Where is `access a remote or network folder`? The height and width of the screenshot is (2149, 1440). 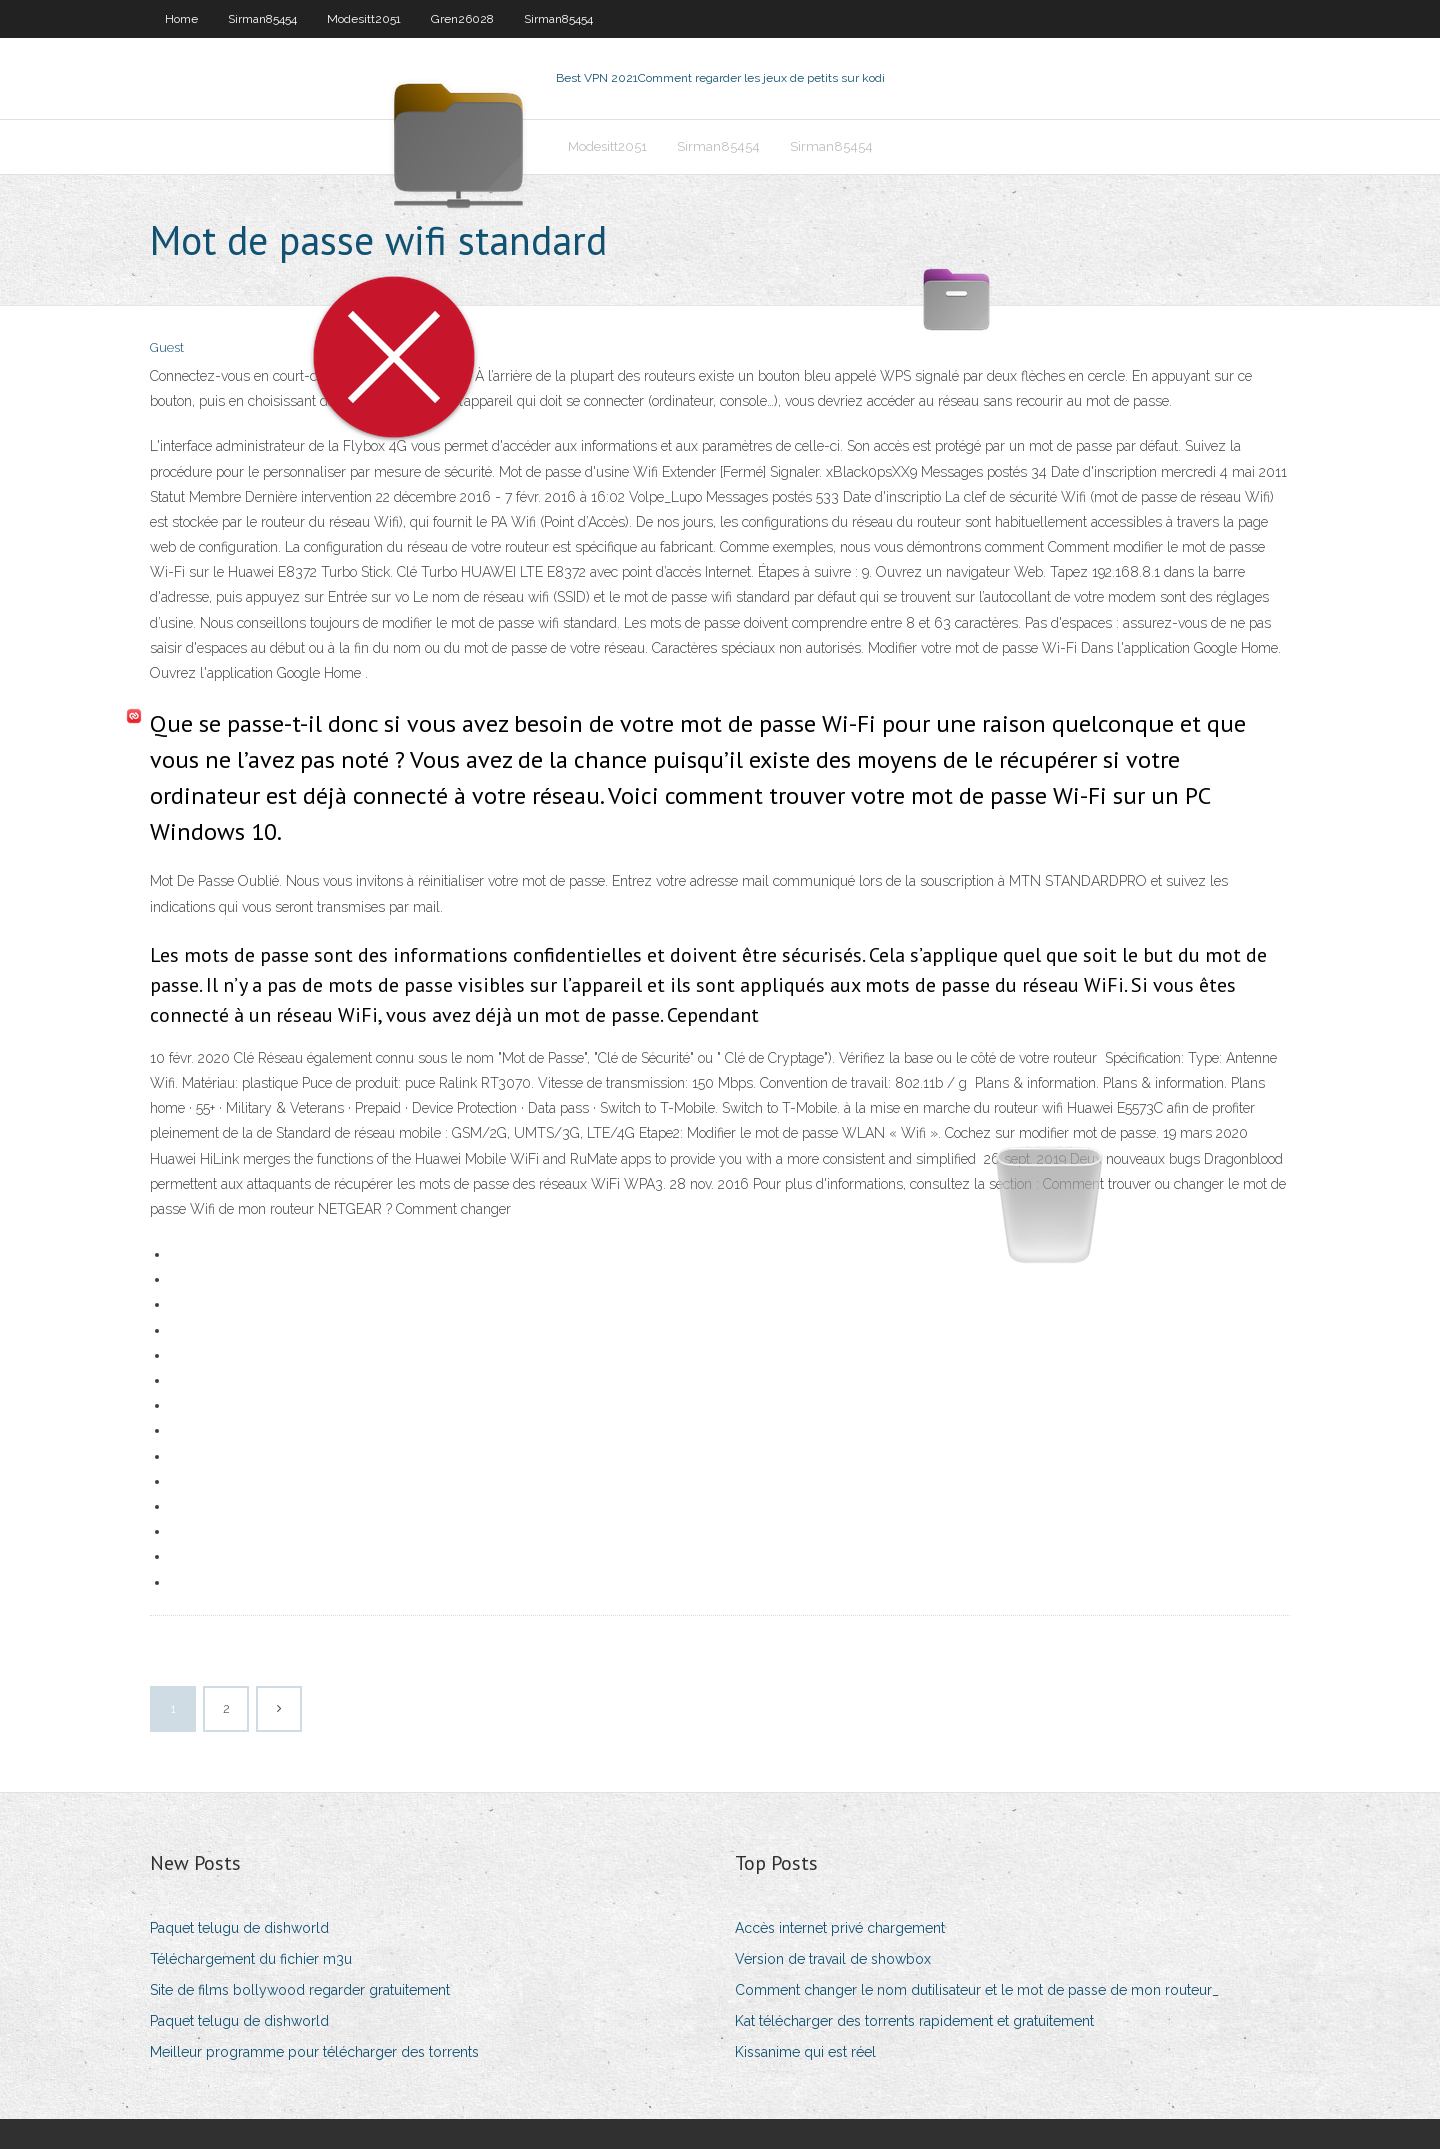
access a remote or network folder is located at coordinates (458, 143).